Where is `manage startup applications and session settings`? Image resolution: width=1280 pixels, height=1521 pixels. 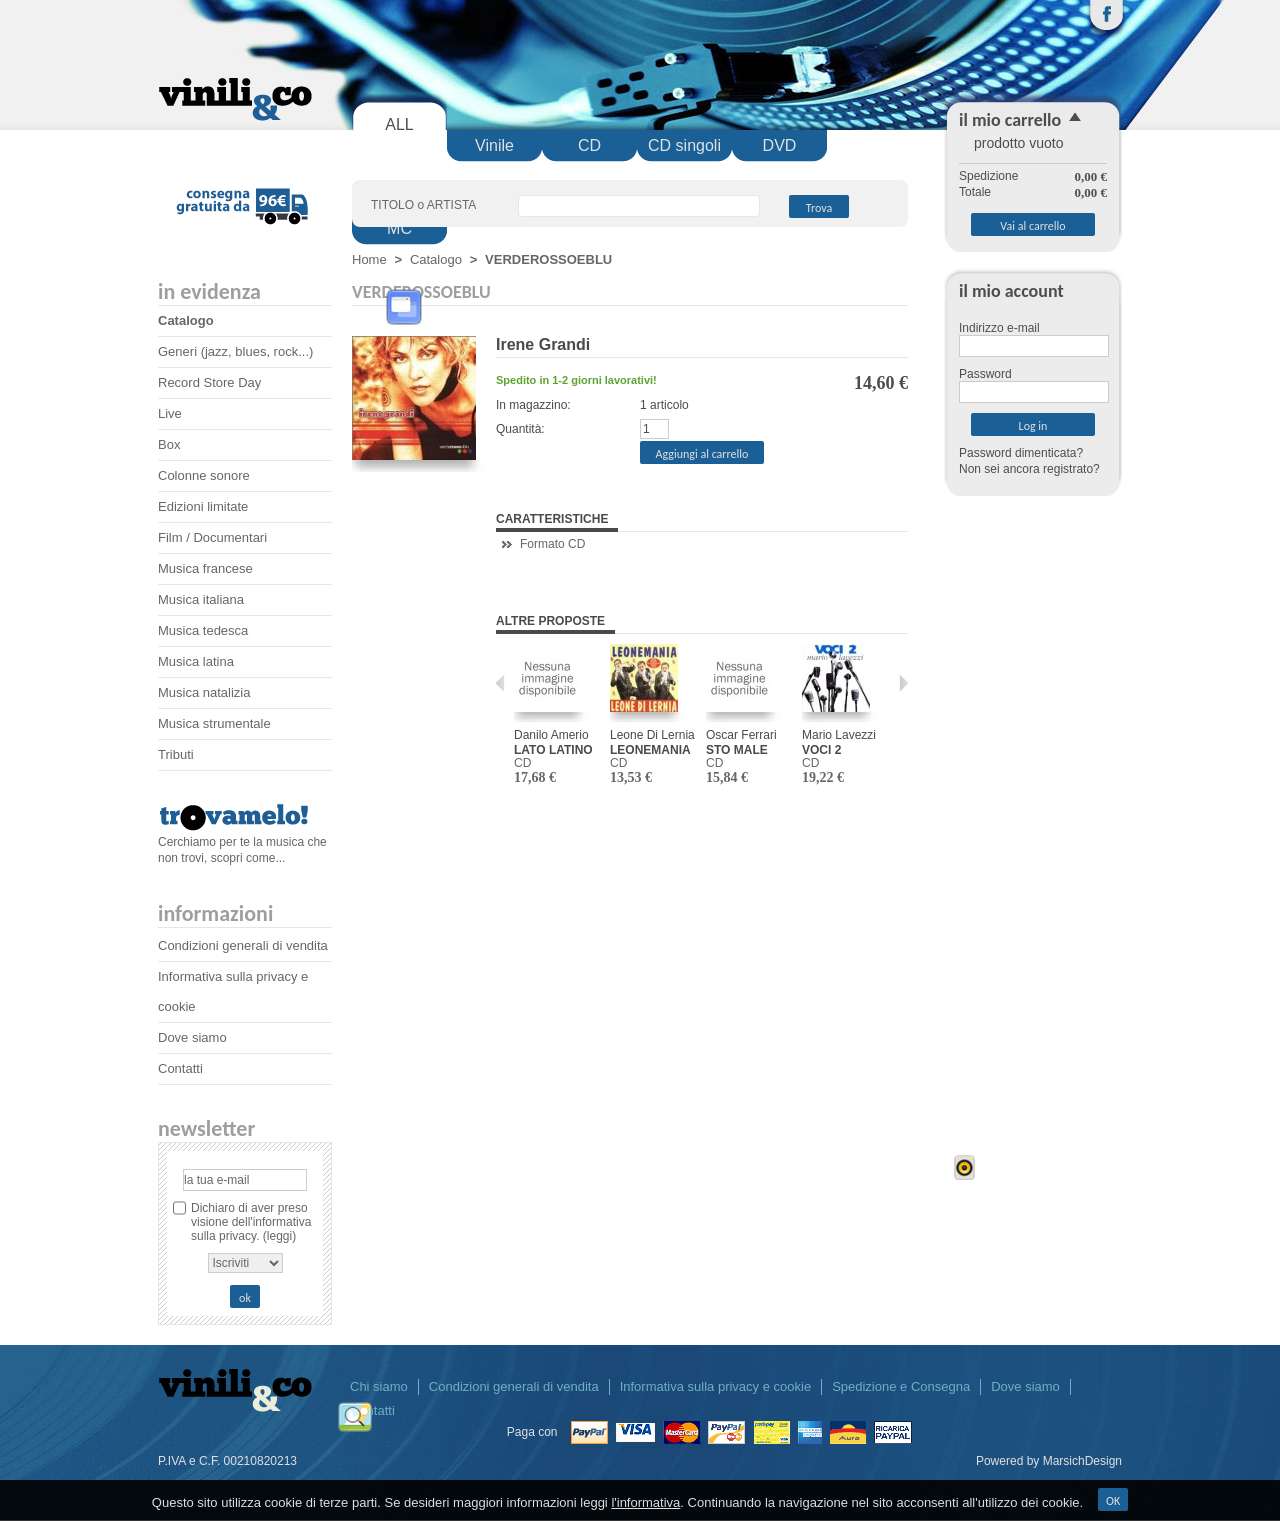
manage startup applications and session settings is located at coordinates (404, 307).